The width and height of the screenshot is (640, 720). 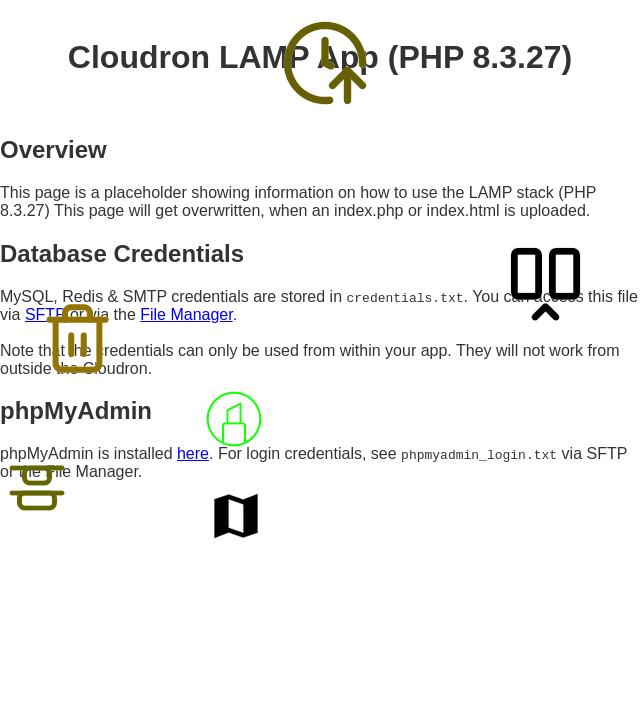 I want to click on highlight or mark selected text, so click(x=234, y=419).